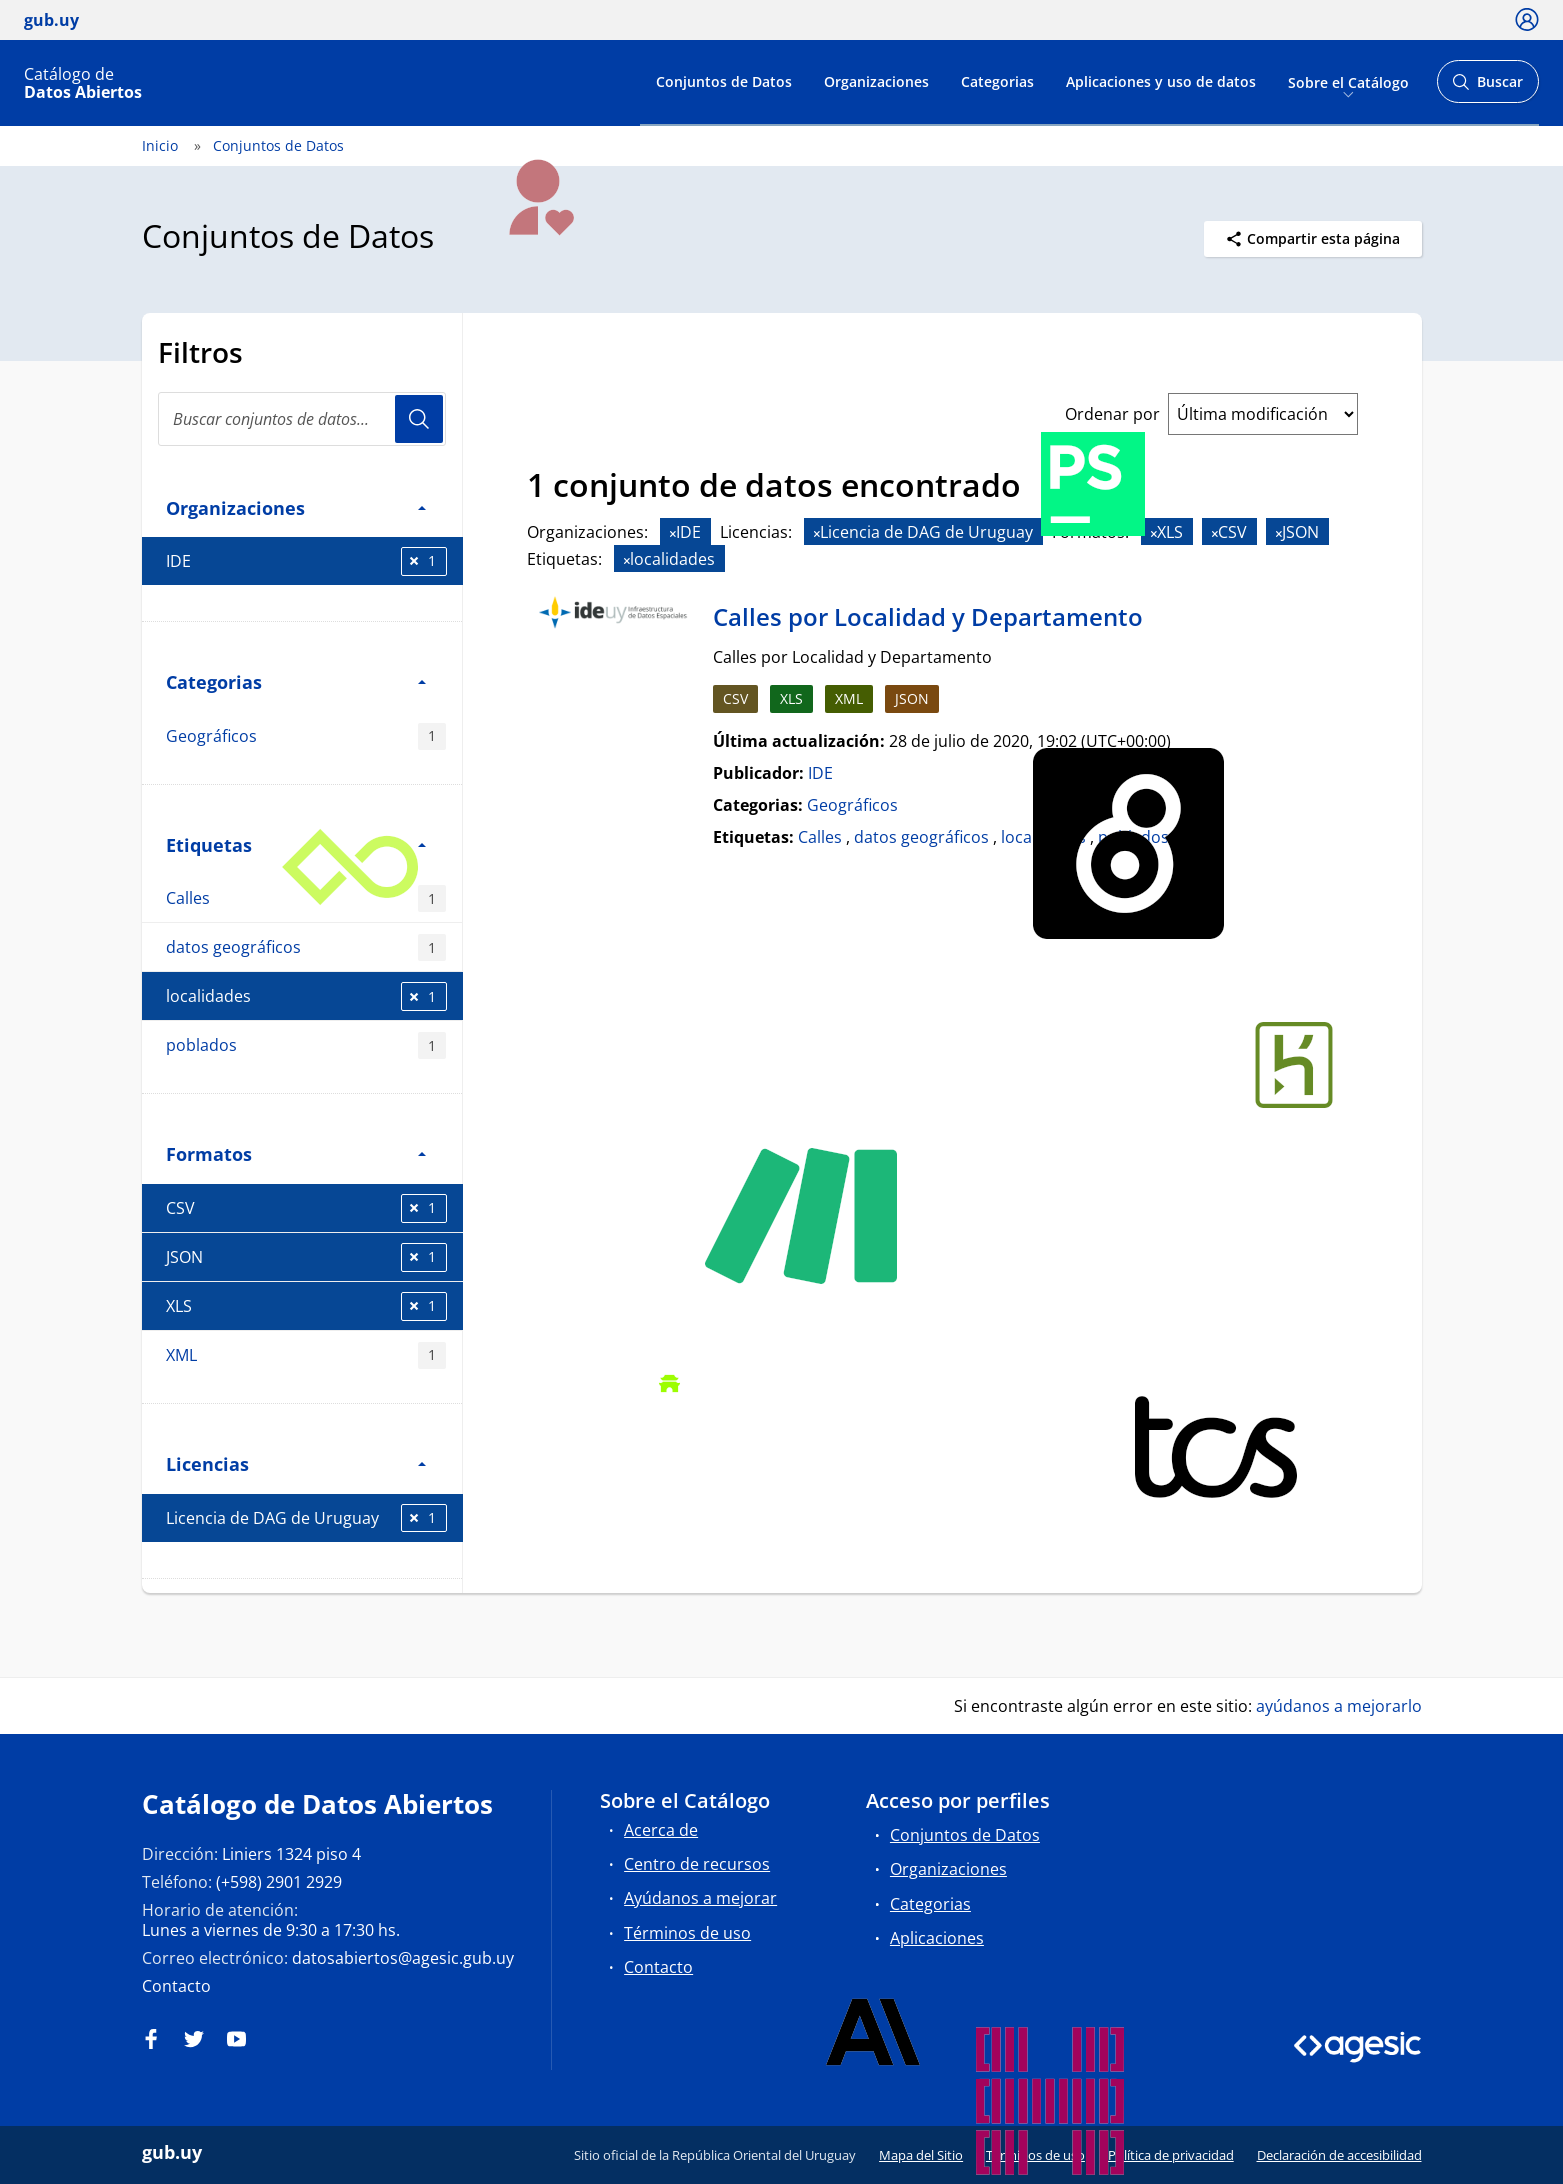  What do you see at coordinates (538, 199) in the screenshot?
I see `view favorite or loved contacts` at bounding box center [538, 199].